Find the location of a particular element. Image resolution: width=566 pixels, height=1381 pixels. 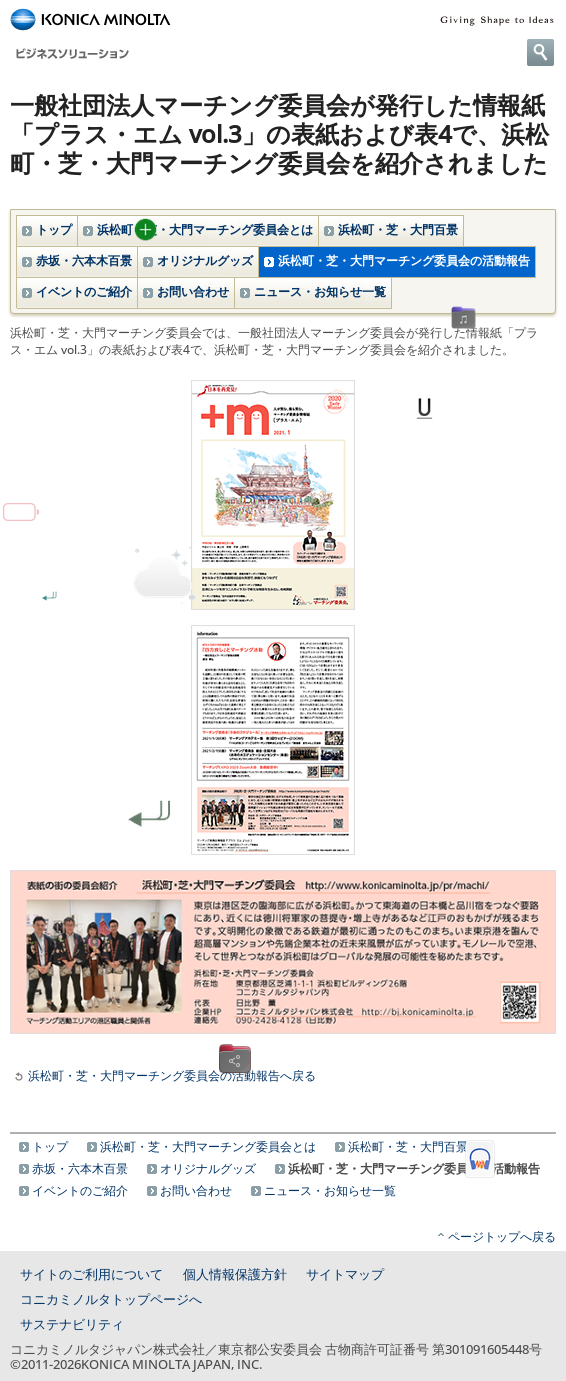

an audacity audio project file is located at coordinates (480, 1159).